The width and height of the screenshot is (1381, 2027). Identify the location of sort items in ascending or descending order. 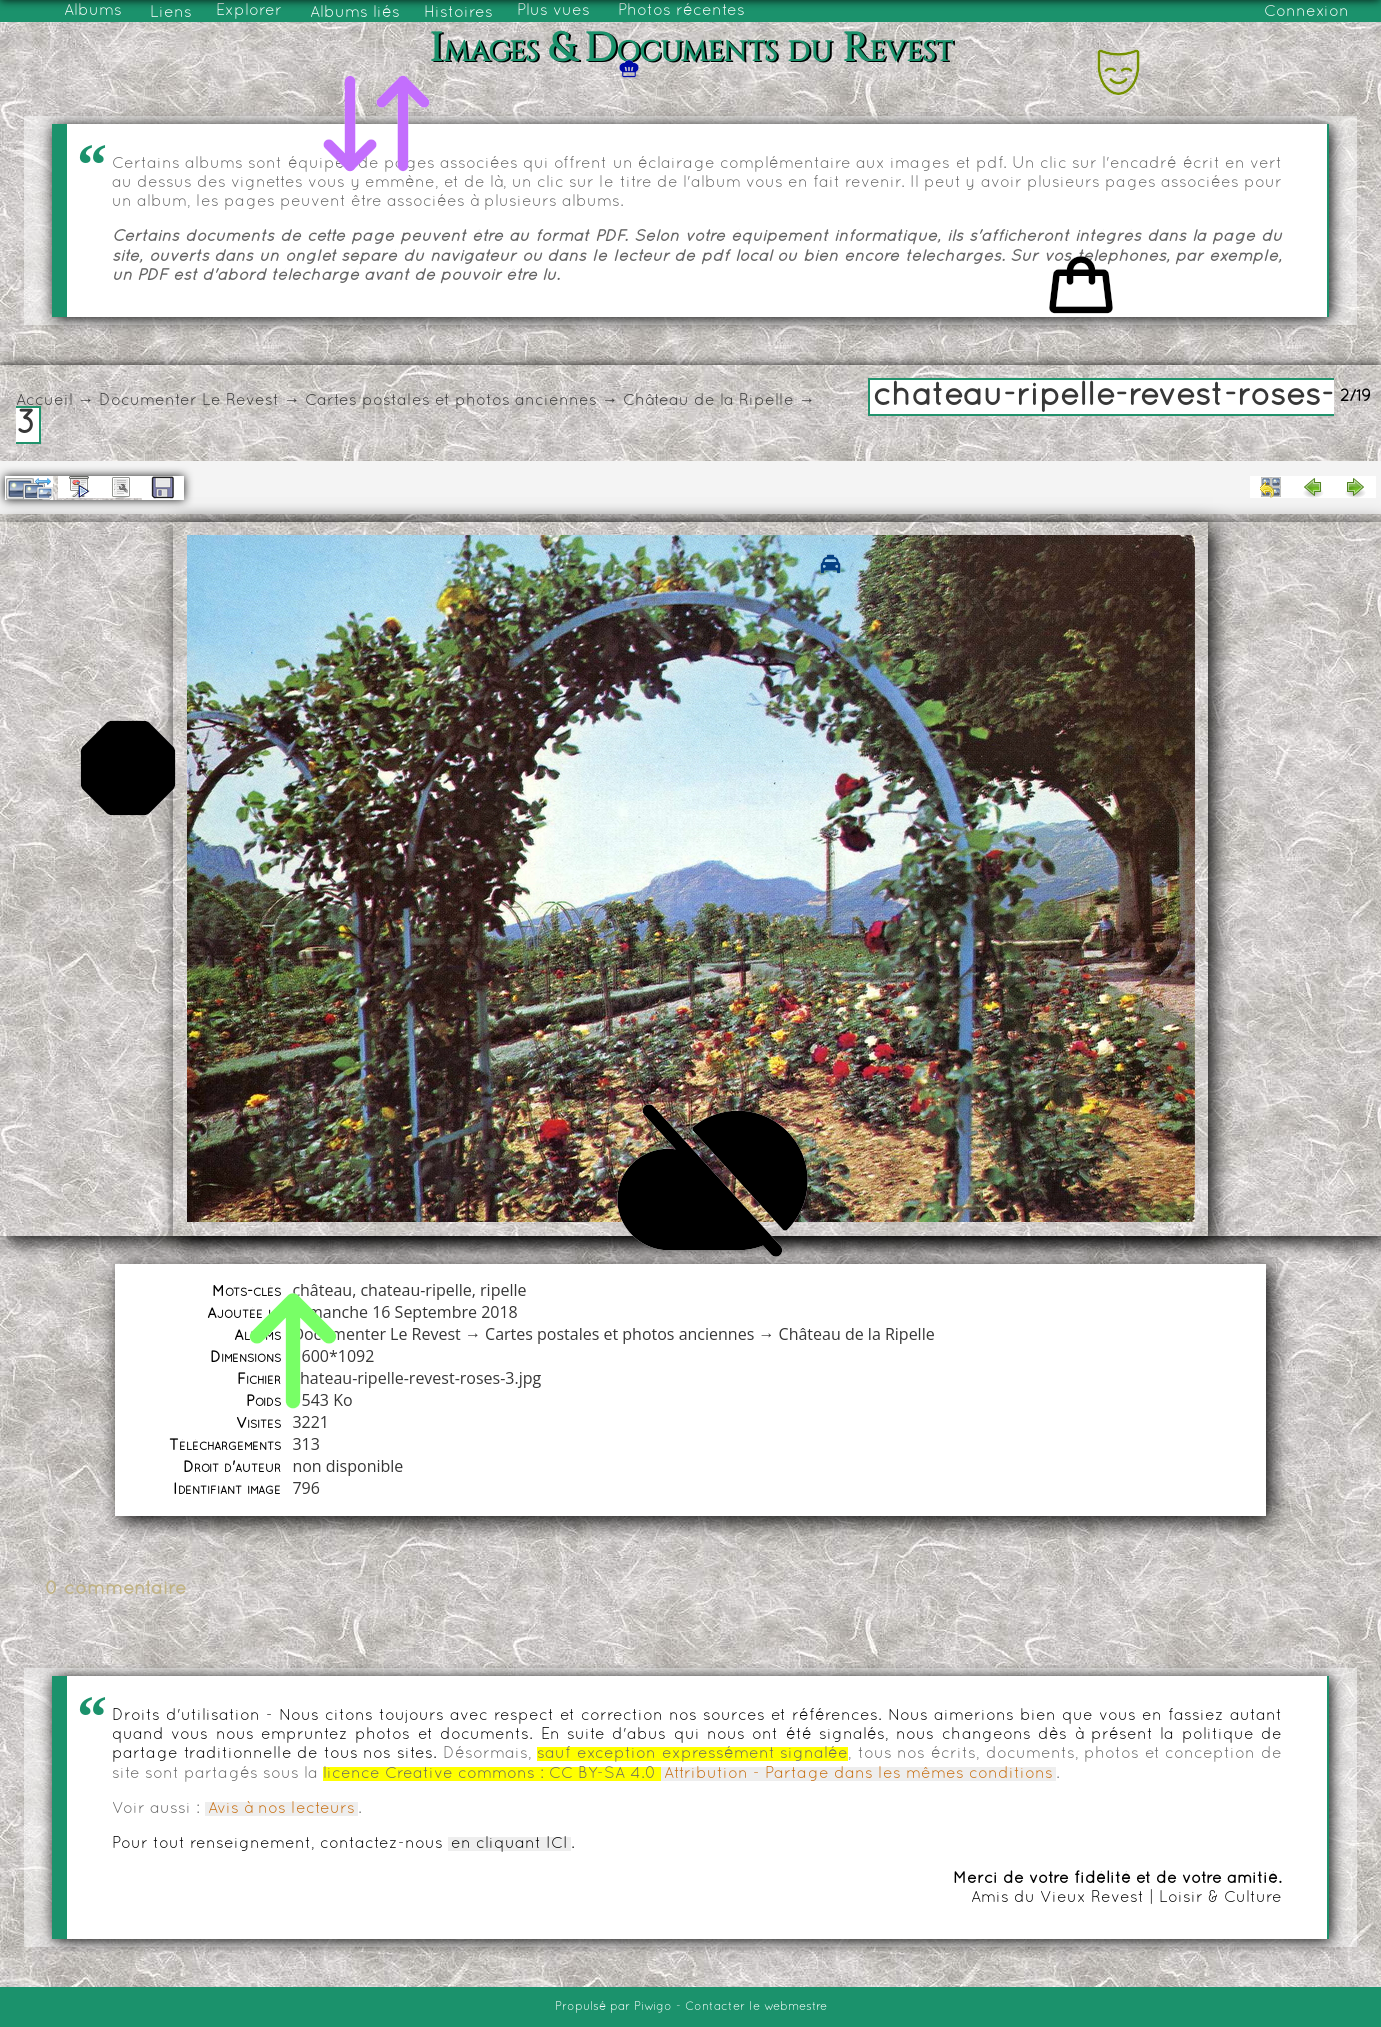
(376, 123).